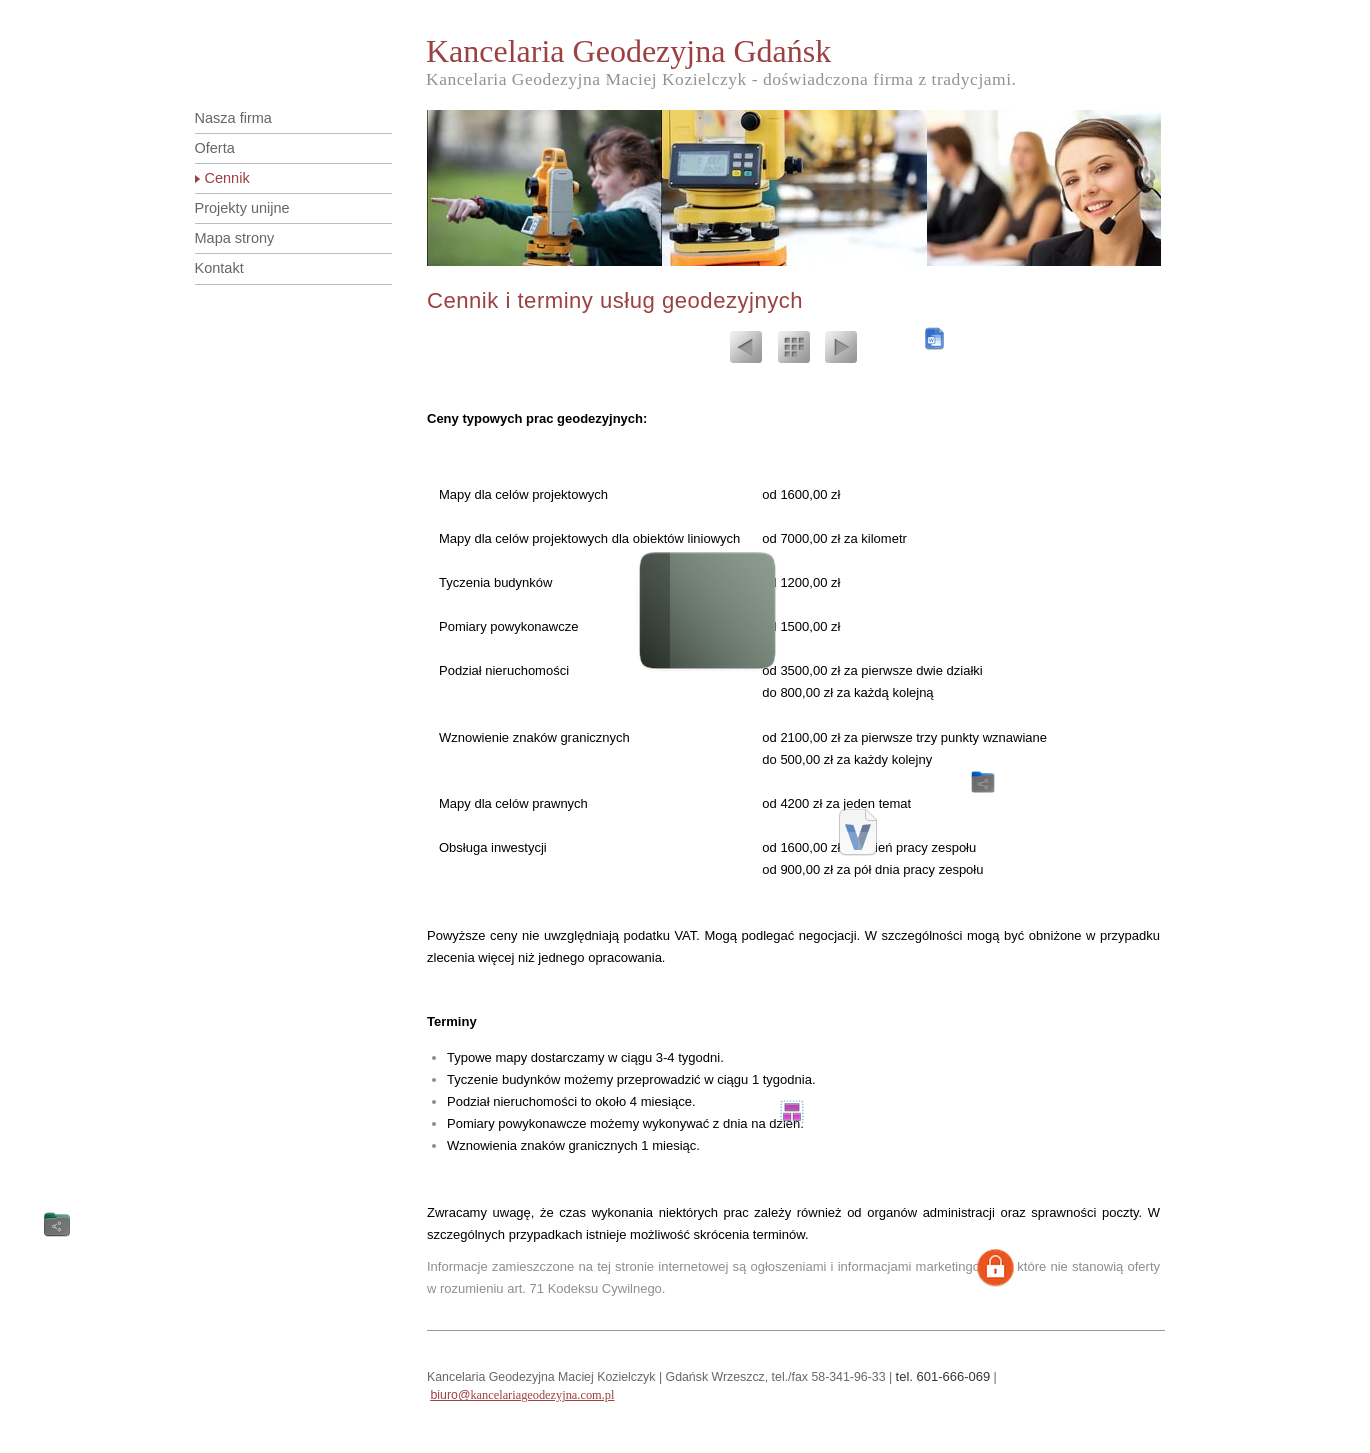  I want to click on select all items in the current view, so click(792, 1112).